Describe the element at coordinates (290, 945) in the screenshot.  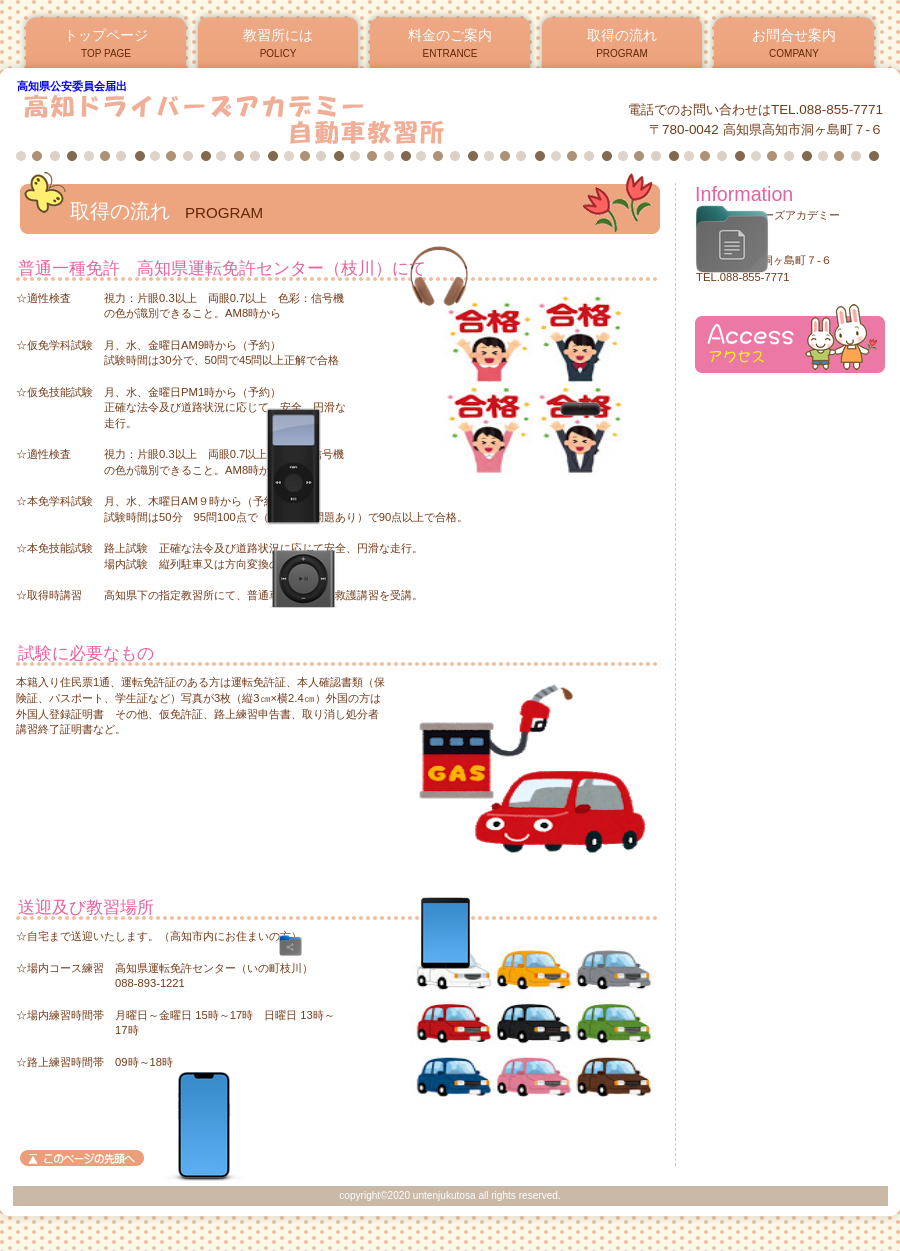
I see `open your public shared folder` at that location.